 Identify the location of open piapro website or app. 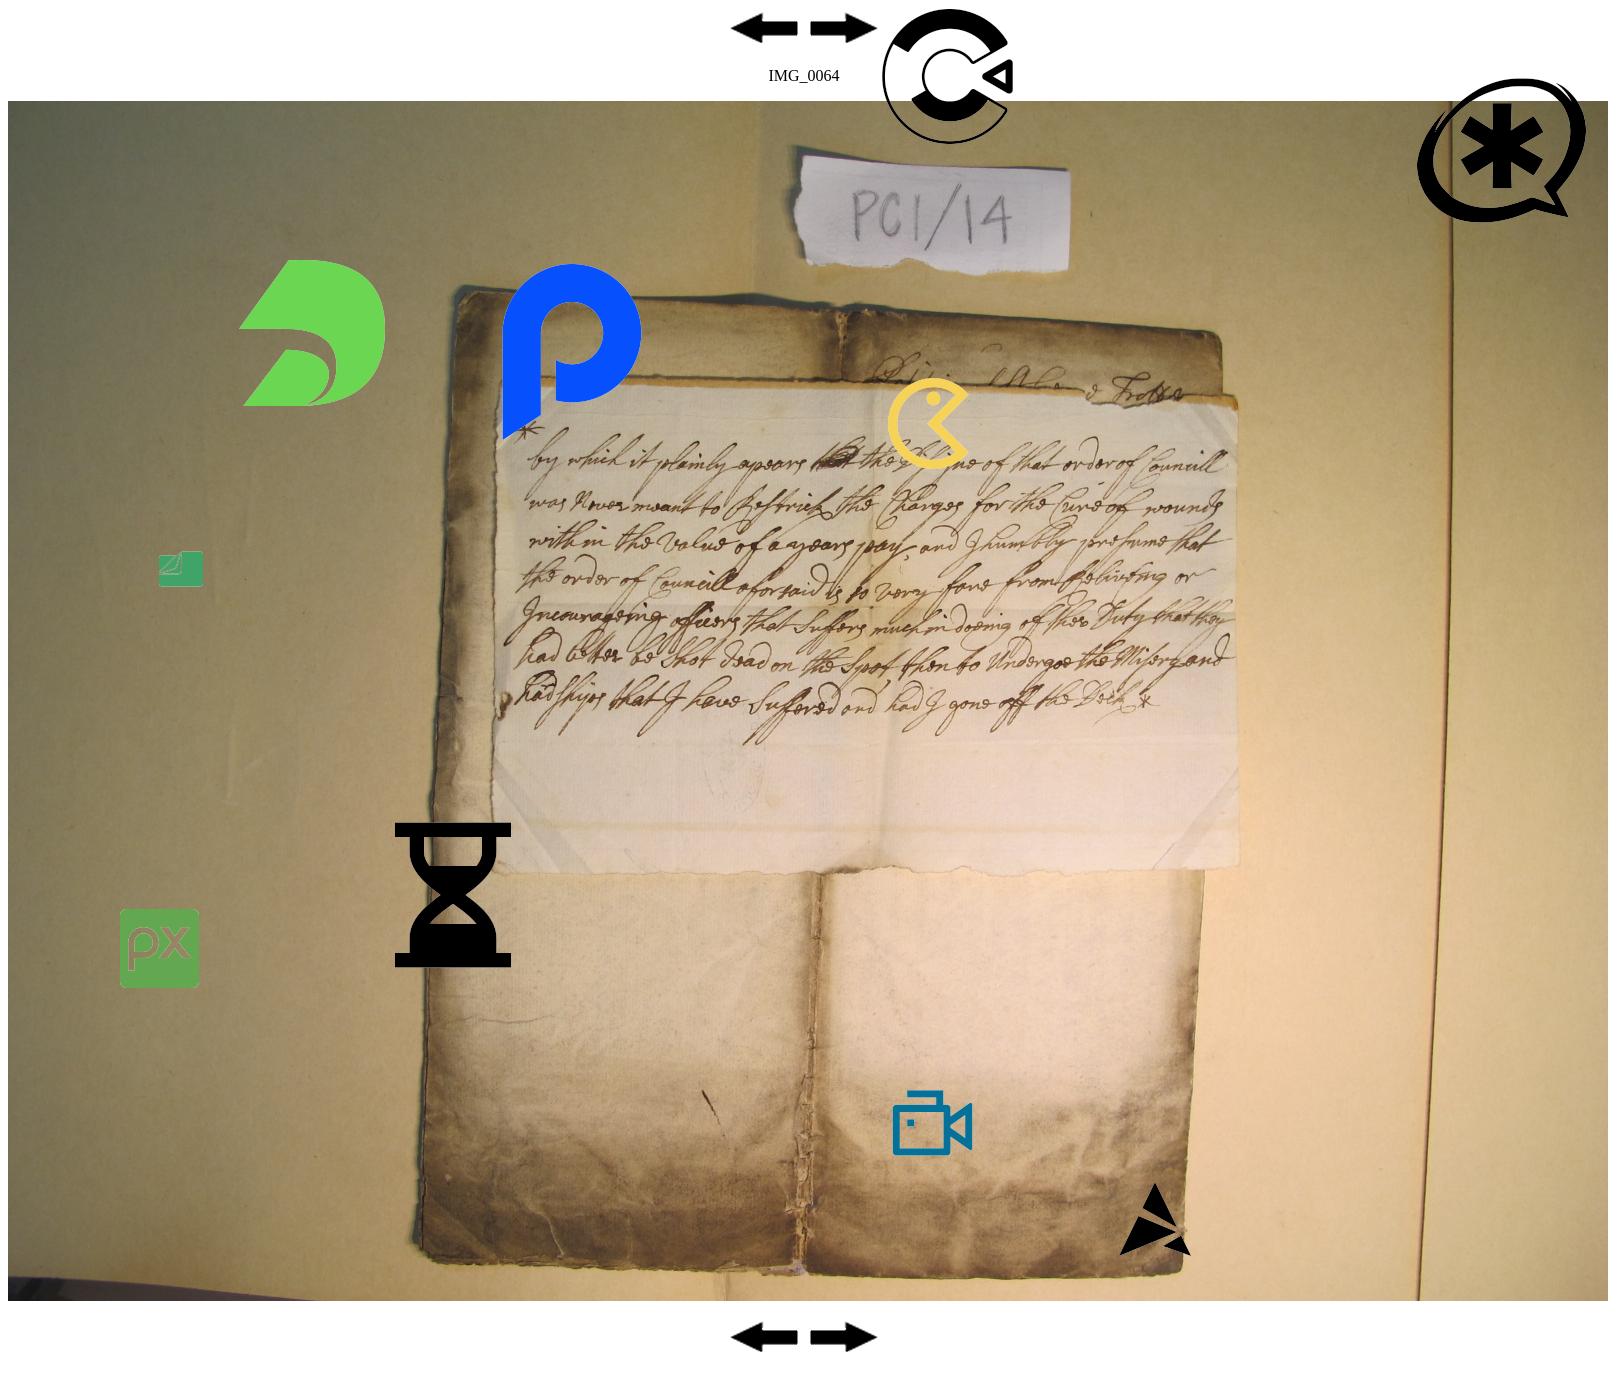
(572, 352).